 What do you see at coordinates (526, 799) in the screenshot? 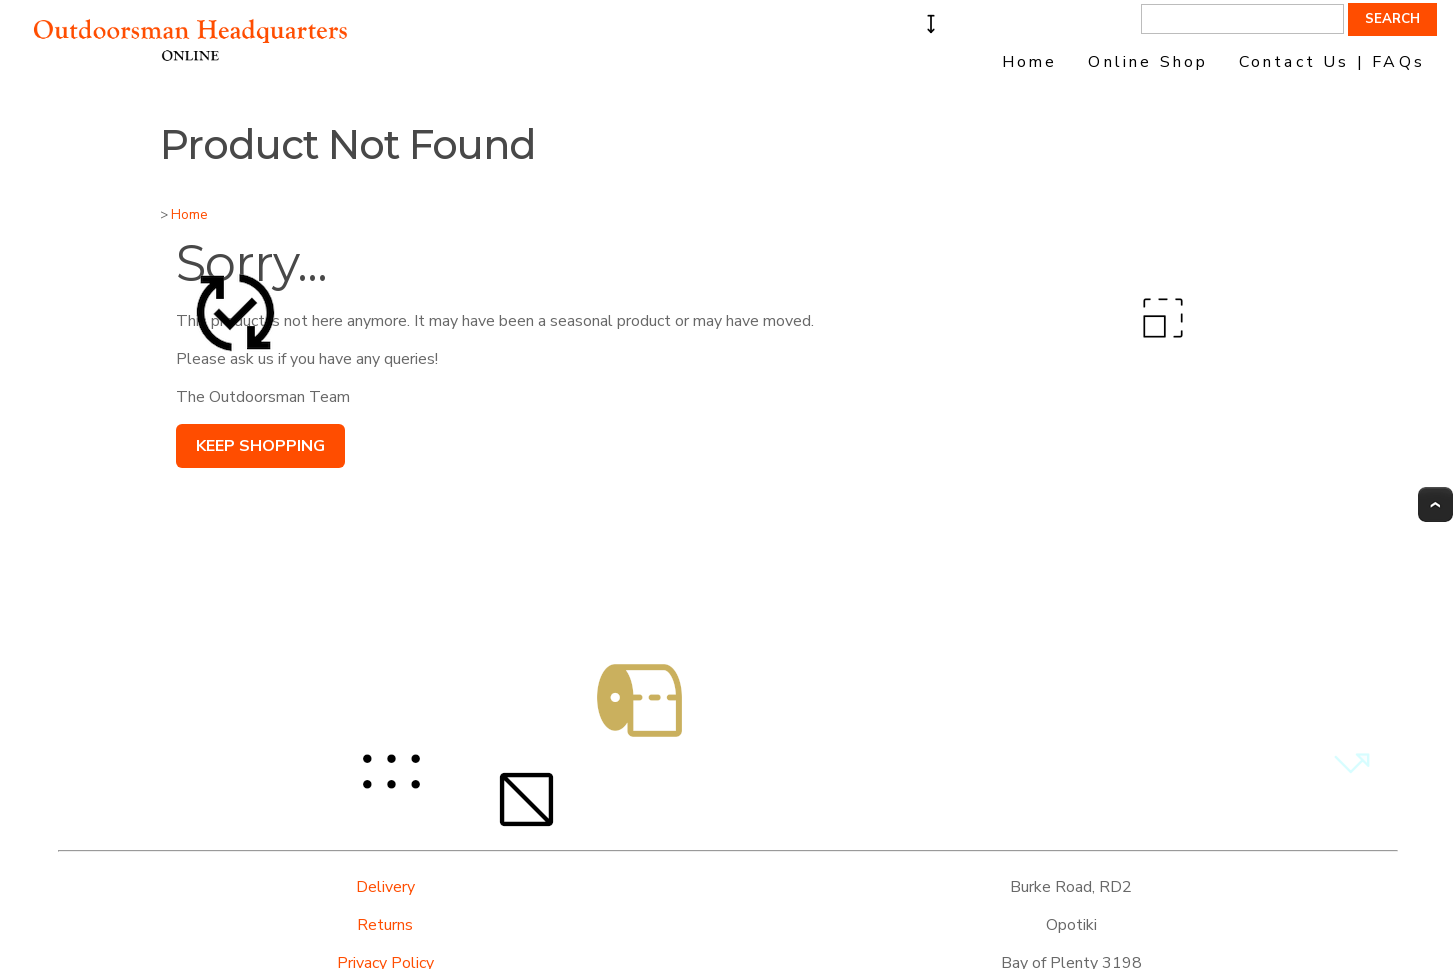
I see `indicates missing or unavailable image content` at bounding box center [526, 799].